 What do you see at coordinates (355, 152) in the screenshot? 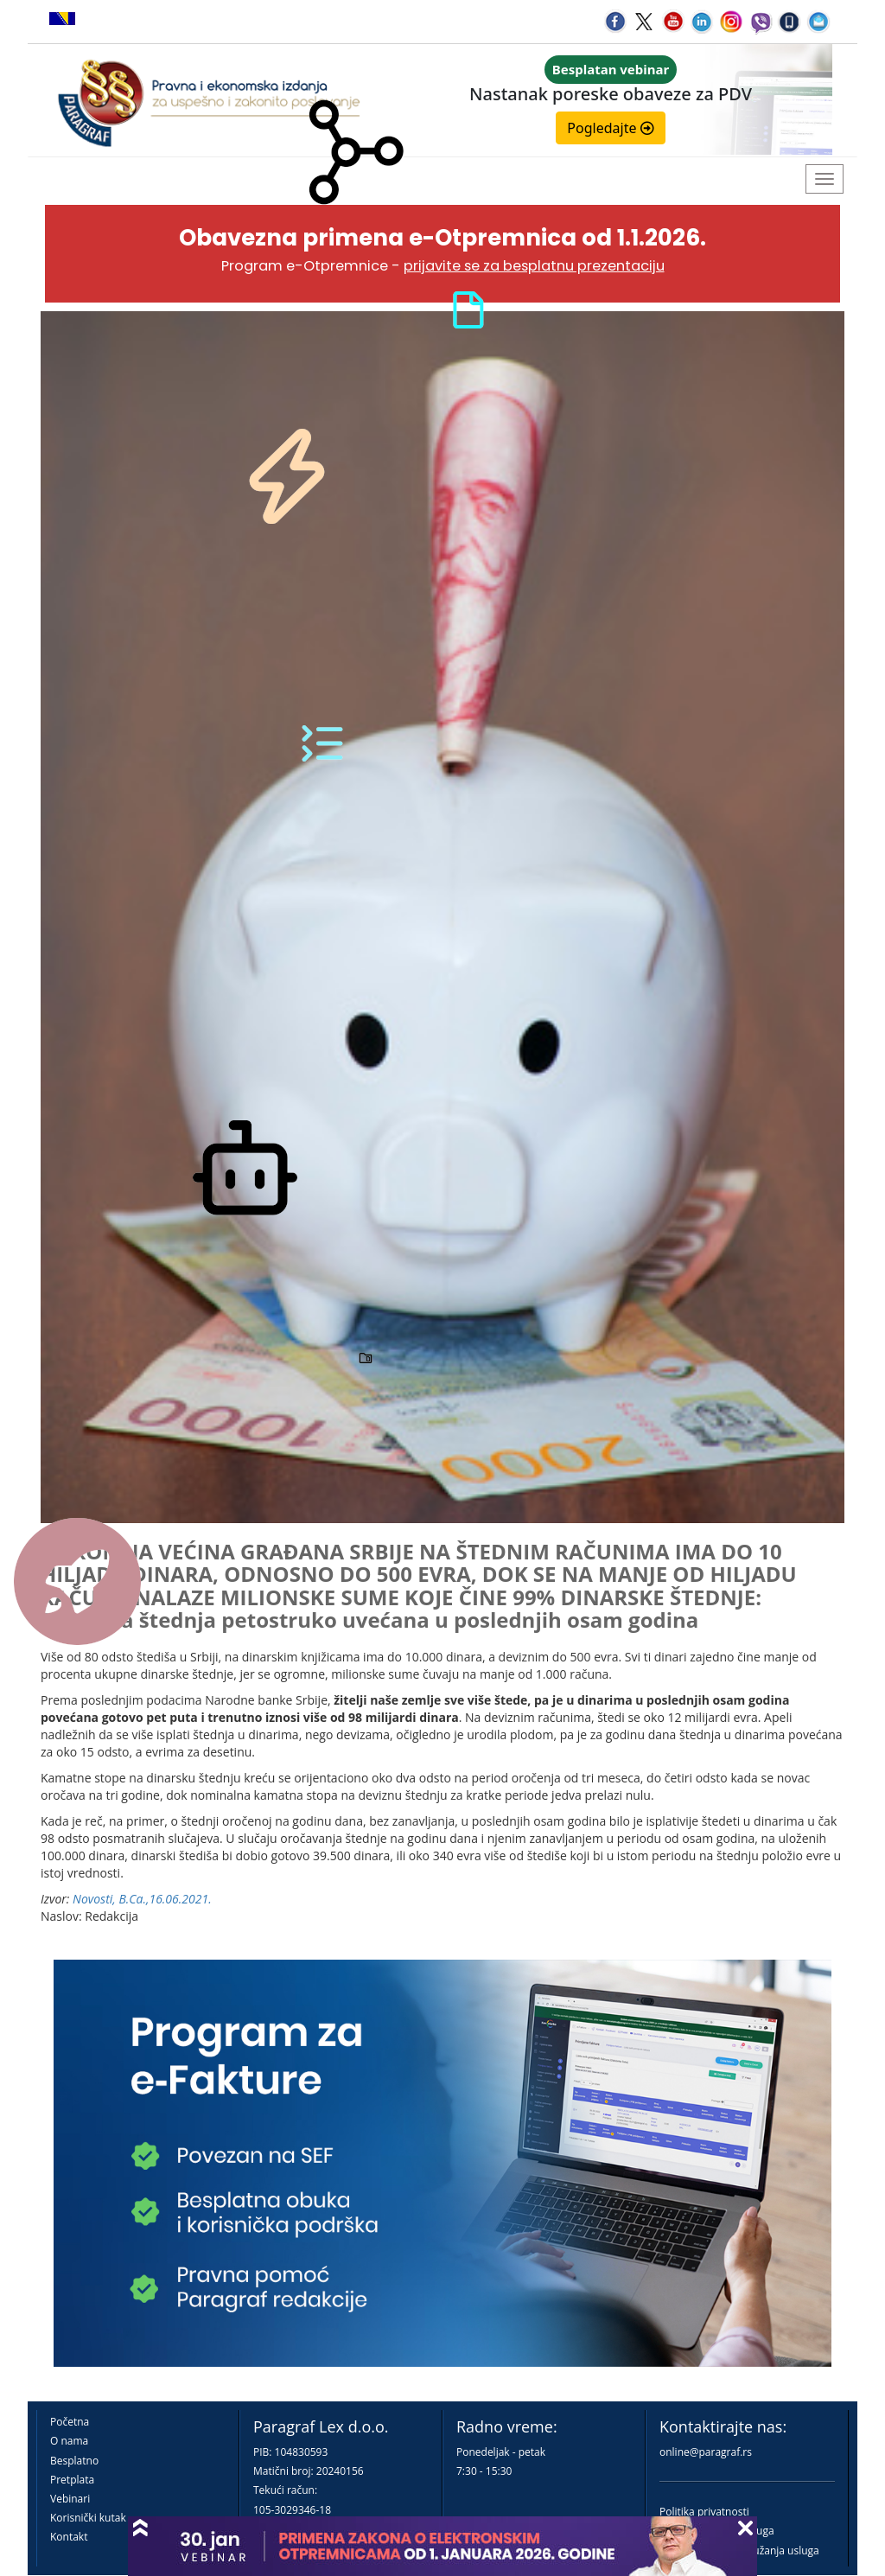
I see `access AI model settings` at bounding box center [355, 152].